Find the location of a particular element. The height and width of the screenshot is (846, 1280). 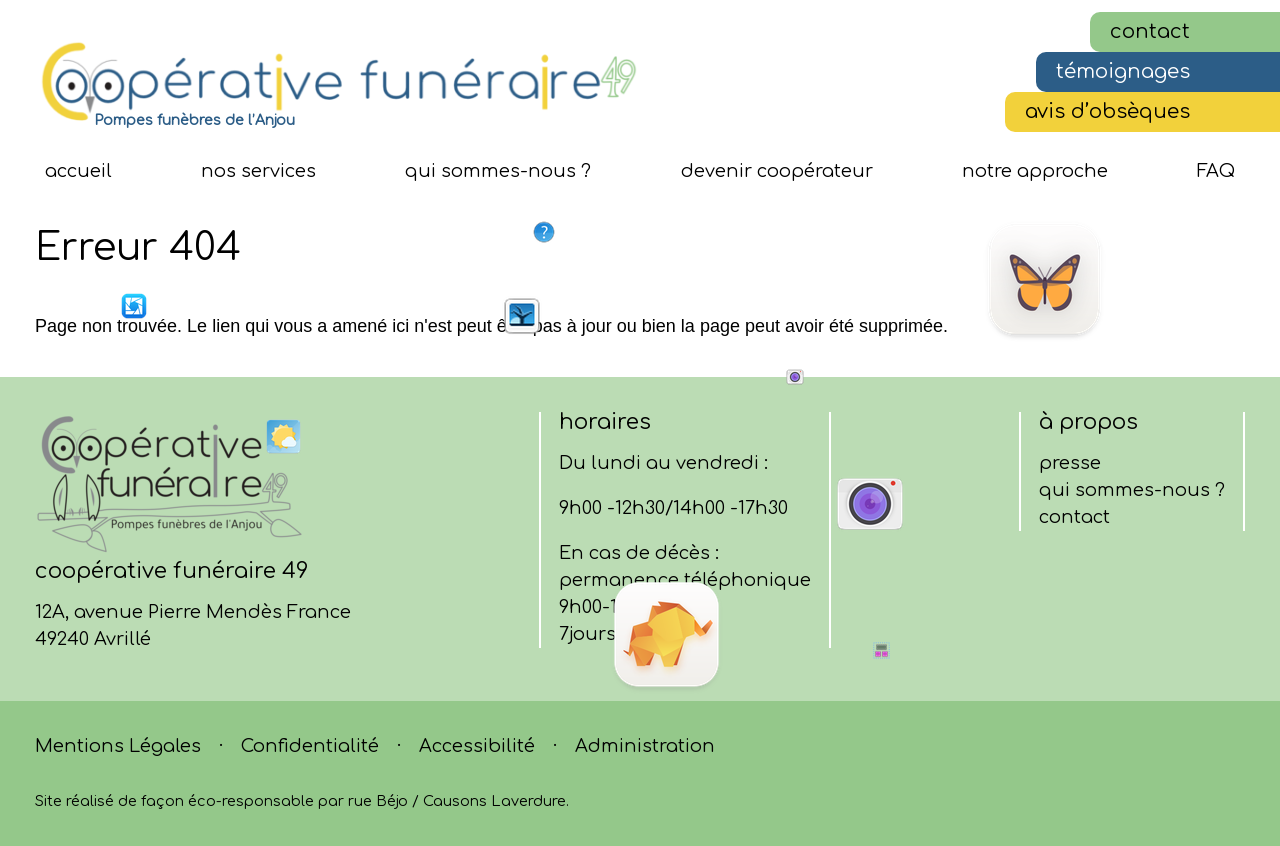

open the weather app is located at coordinates (283, 436).